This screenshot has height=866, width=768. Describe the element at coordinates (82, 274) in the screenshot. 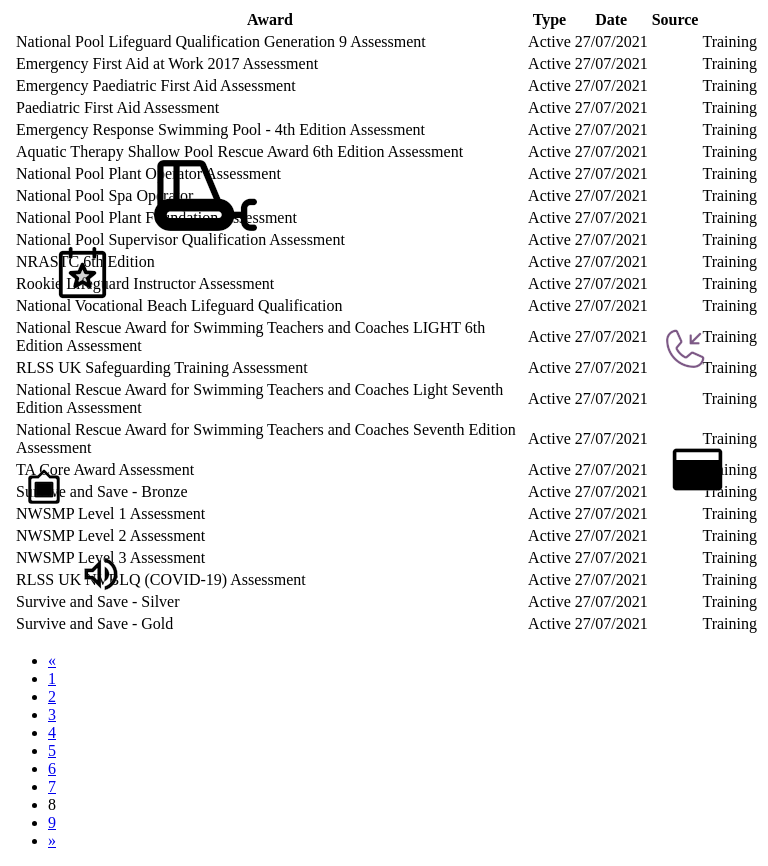

I see `view favorite or starred events` at that location.